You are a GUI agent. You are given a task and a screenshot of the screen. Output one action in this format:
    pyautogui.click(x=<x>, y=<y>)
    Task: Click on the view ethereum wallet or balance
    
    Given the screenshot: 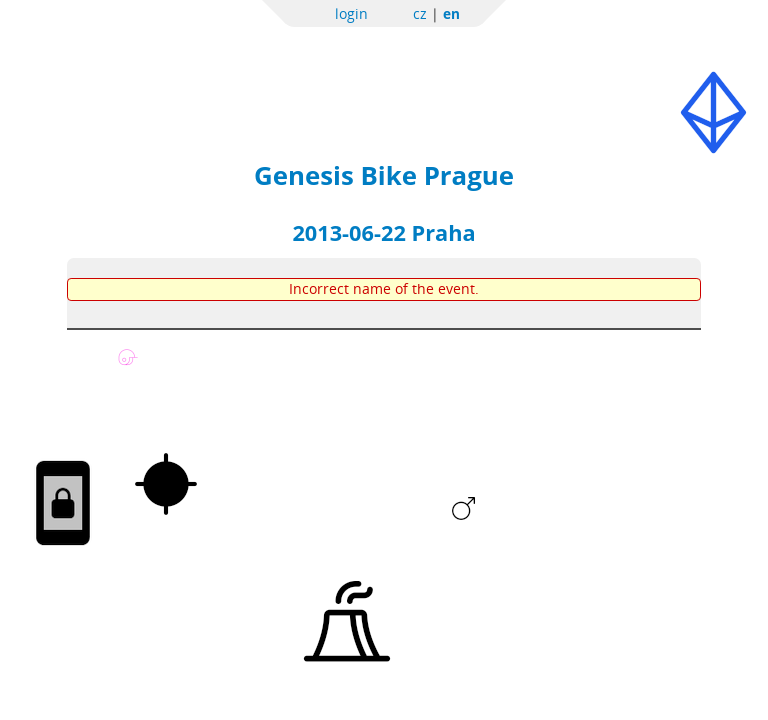 What is the action you would take?
    pyautogui.click(x=713, y=112)
    